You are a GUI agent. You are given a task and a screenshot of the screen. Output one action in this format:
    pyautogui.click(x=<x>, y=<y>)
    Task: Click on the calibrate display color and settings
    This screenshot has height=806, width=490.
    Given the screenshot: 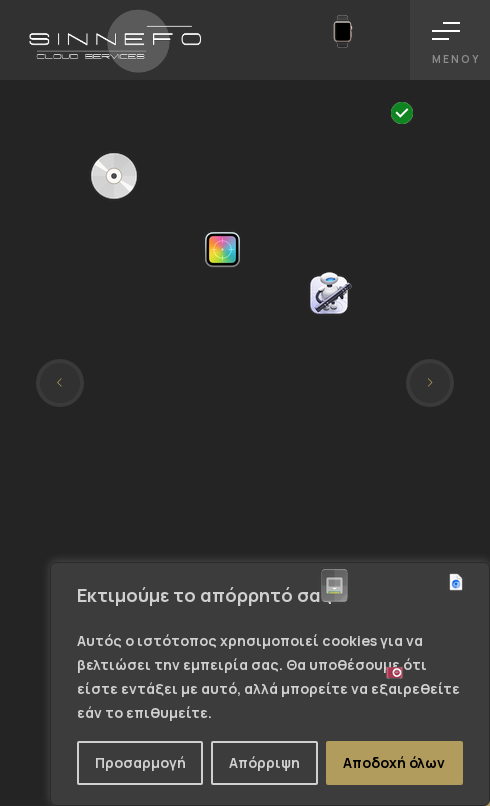 What is the action you would take?
    pyautogui.click(x=222, y=249)
    